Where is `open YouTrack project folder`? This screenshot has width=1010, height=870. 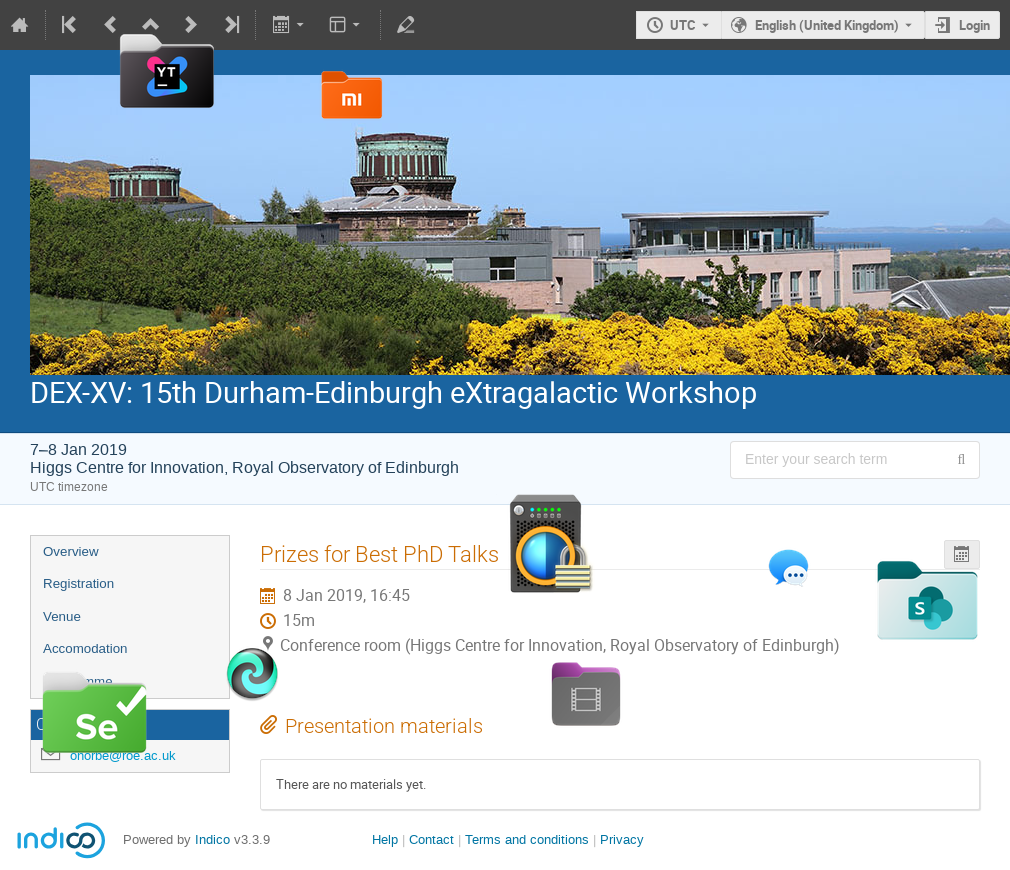 open YouTrack project folder is located at coordinates (166, 73).